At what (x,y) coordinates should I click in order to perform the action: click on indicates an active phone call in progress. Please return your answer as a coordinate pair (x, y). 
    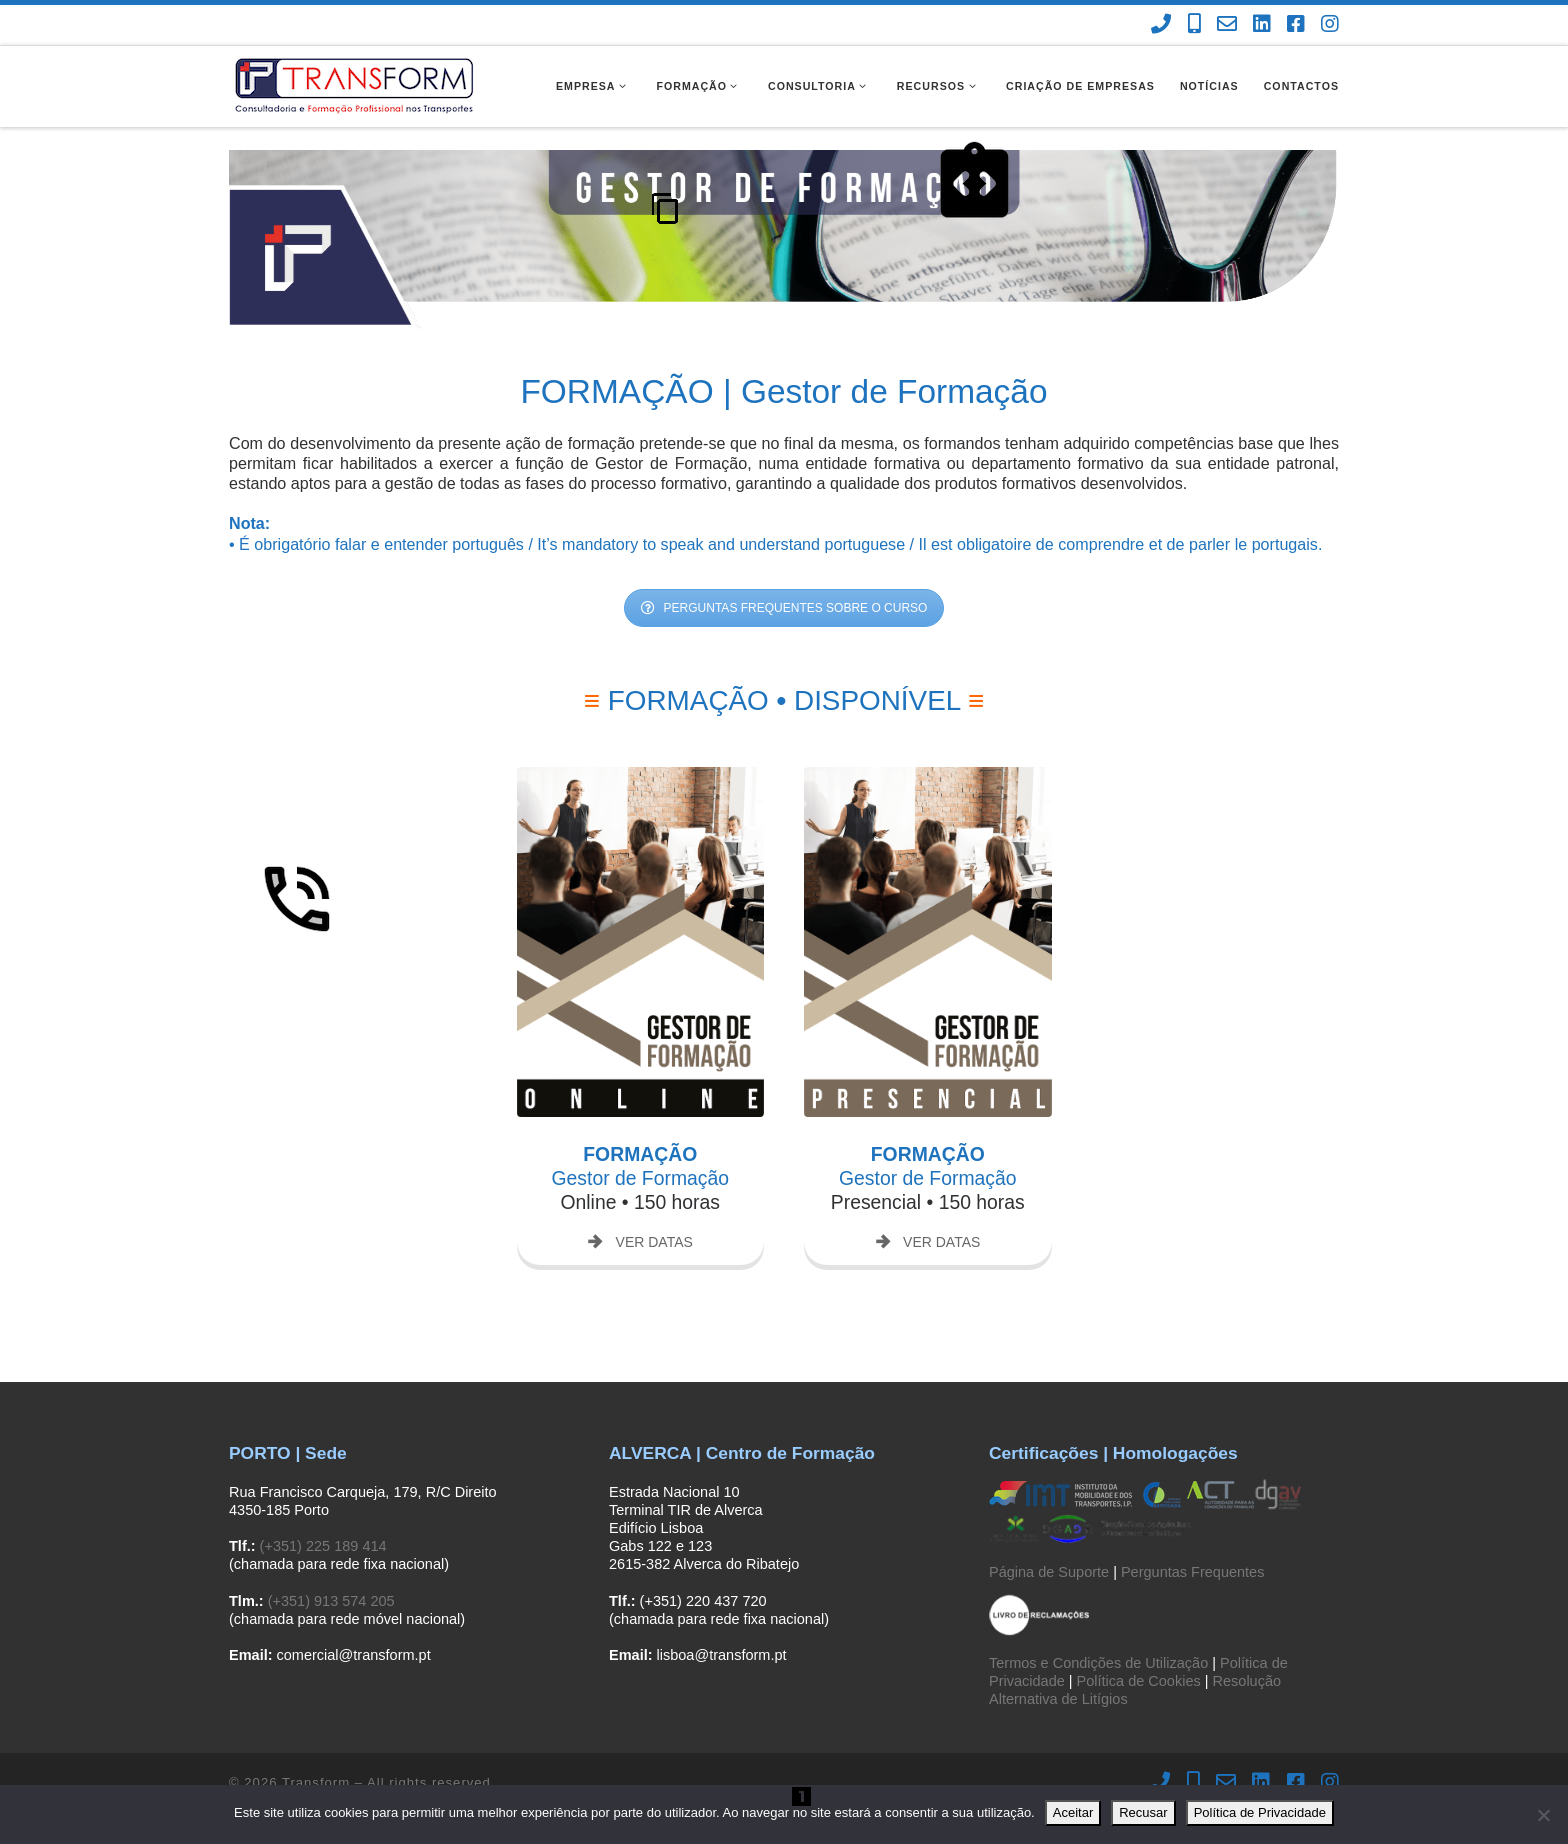
    Looking at the image, I should click on (297, 899).